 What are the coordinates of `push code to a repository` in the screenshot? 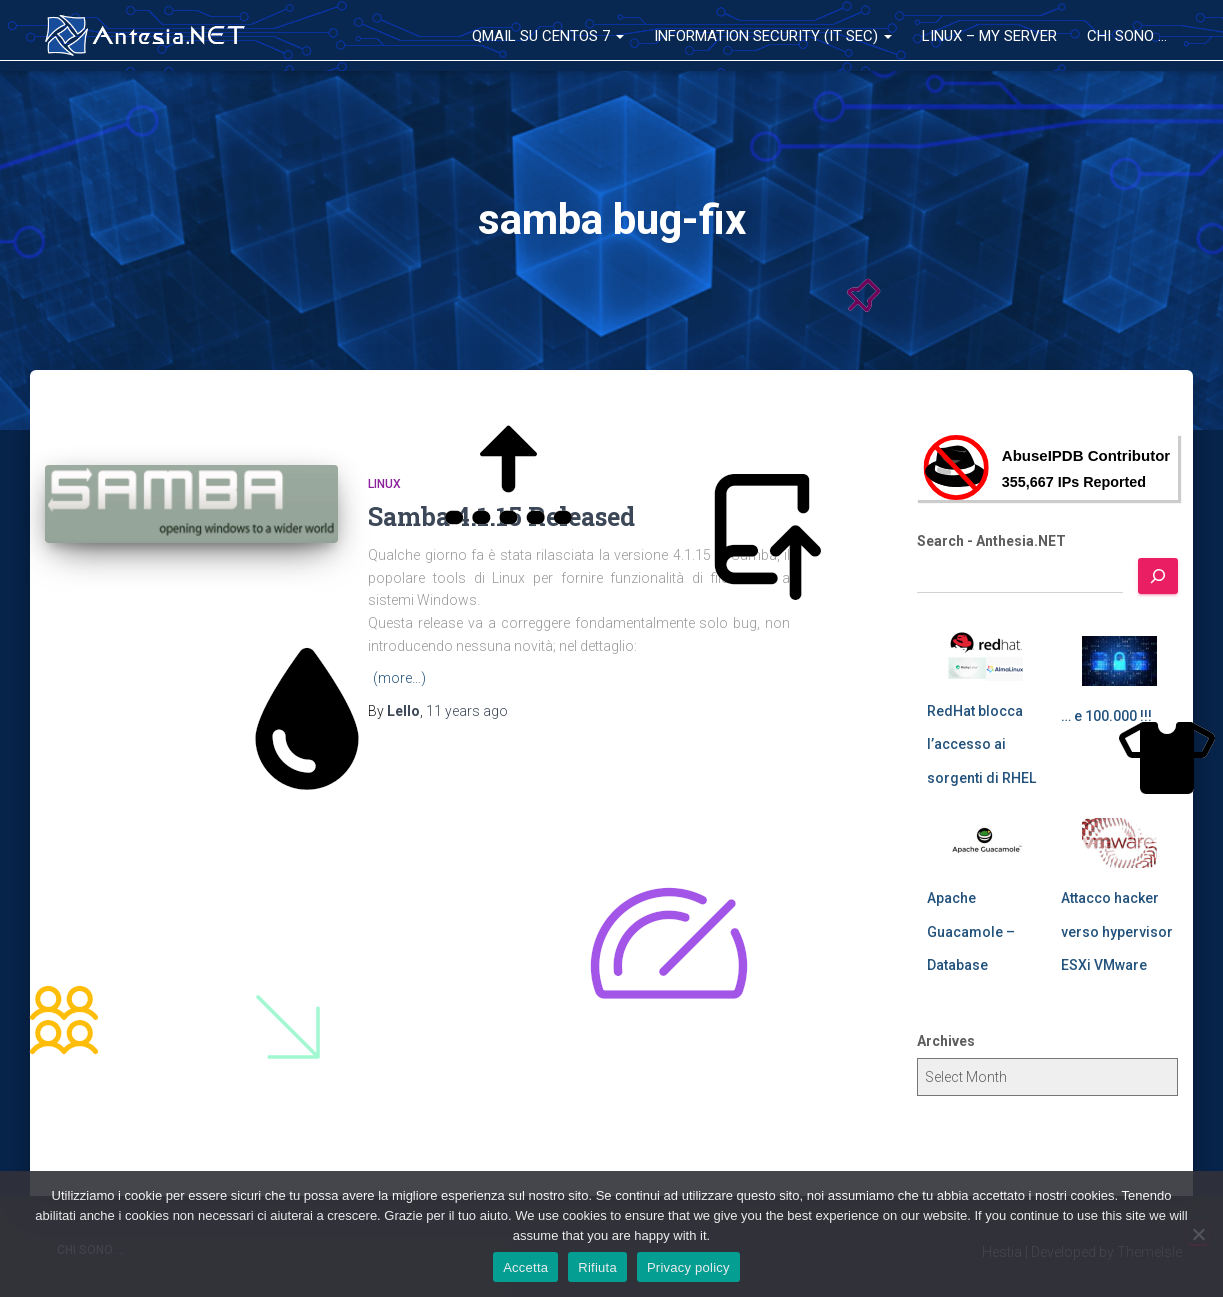 It's located at (762, 537).